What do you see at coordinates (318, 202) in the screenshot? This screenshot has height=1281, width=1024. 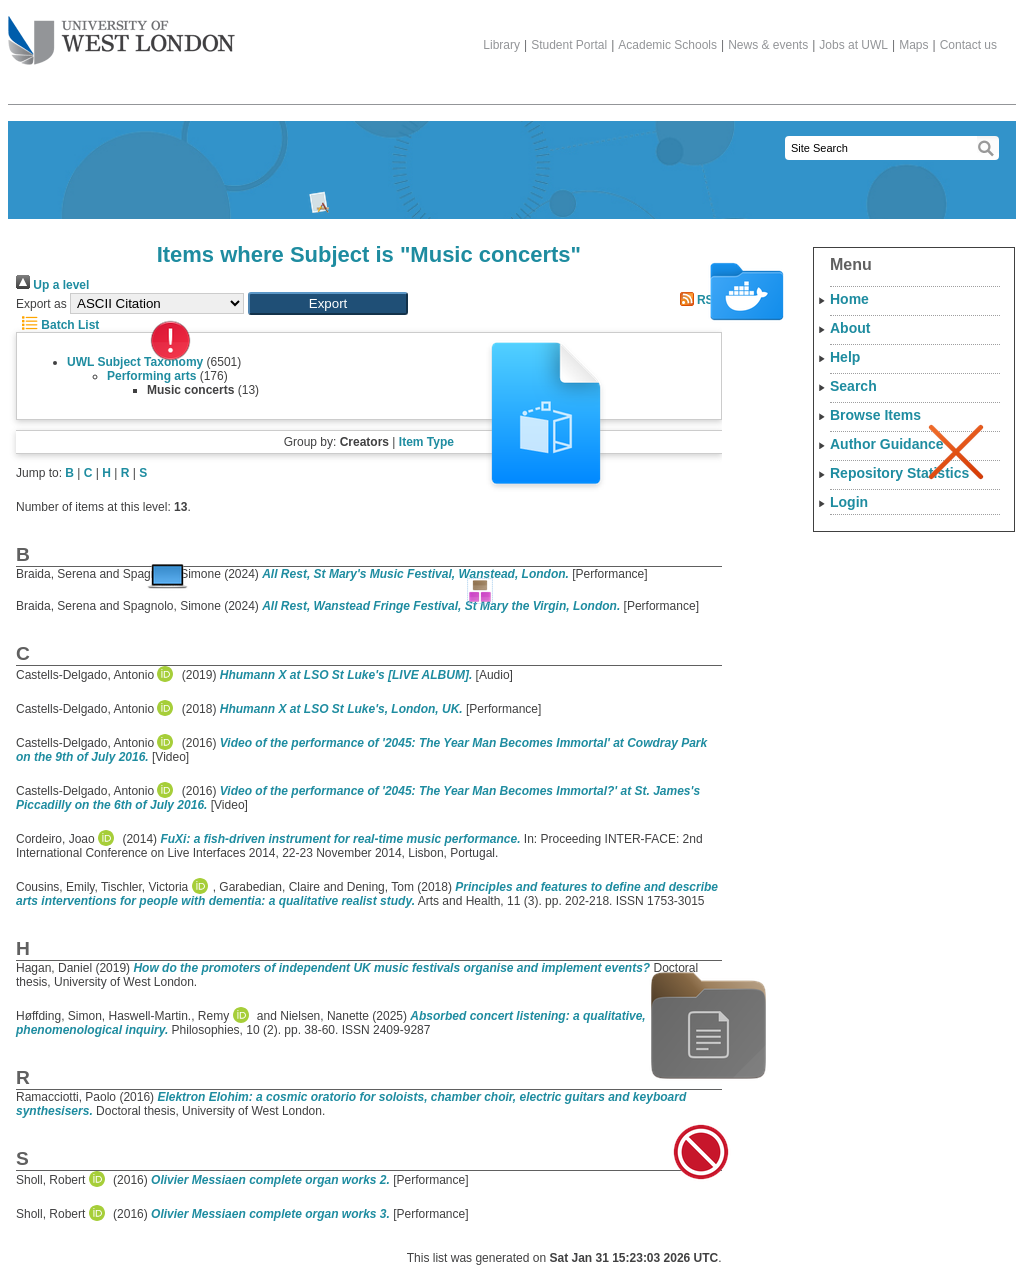 I see `generic application icon for unidentified apps` at bounding box center [318, 202].